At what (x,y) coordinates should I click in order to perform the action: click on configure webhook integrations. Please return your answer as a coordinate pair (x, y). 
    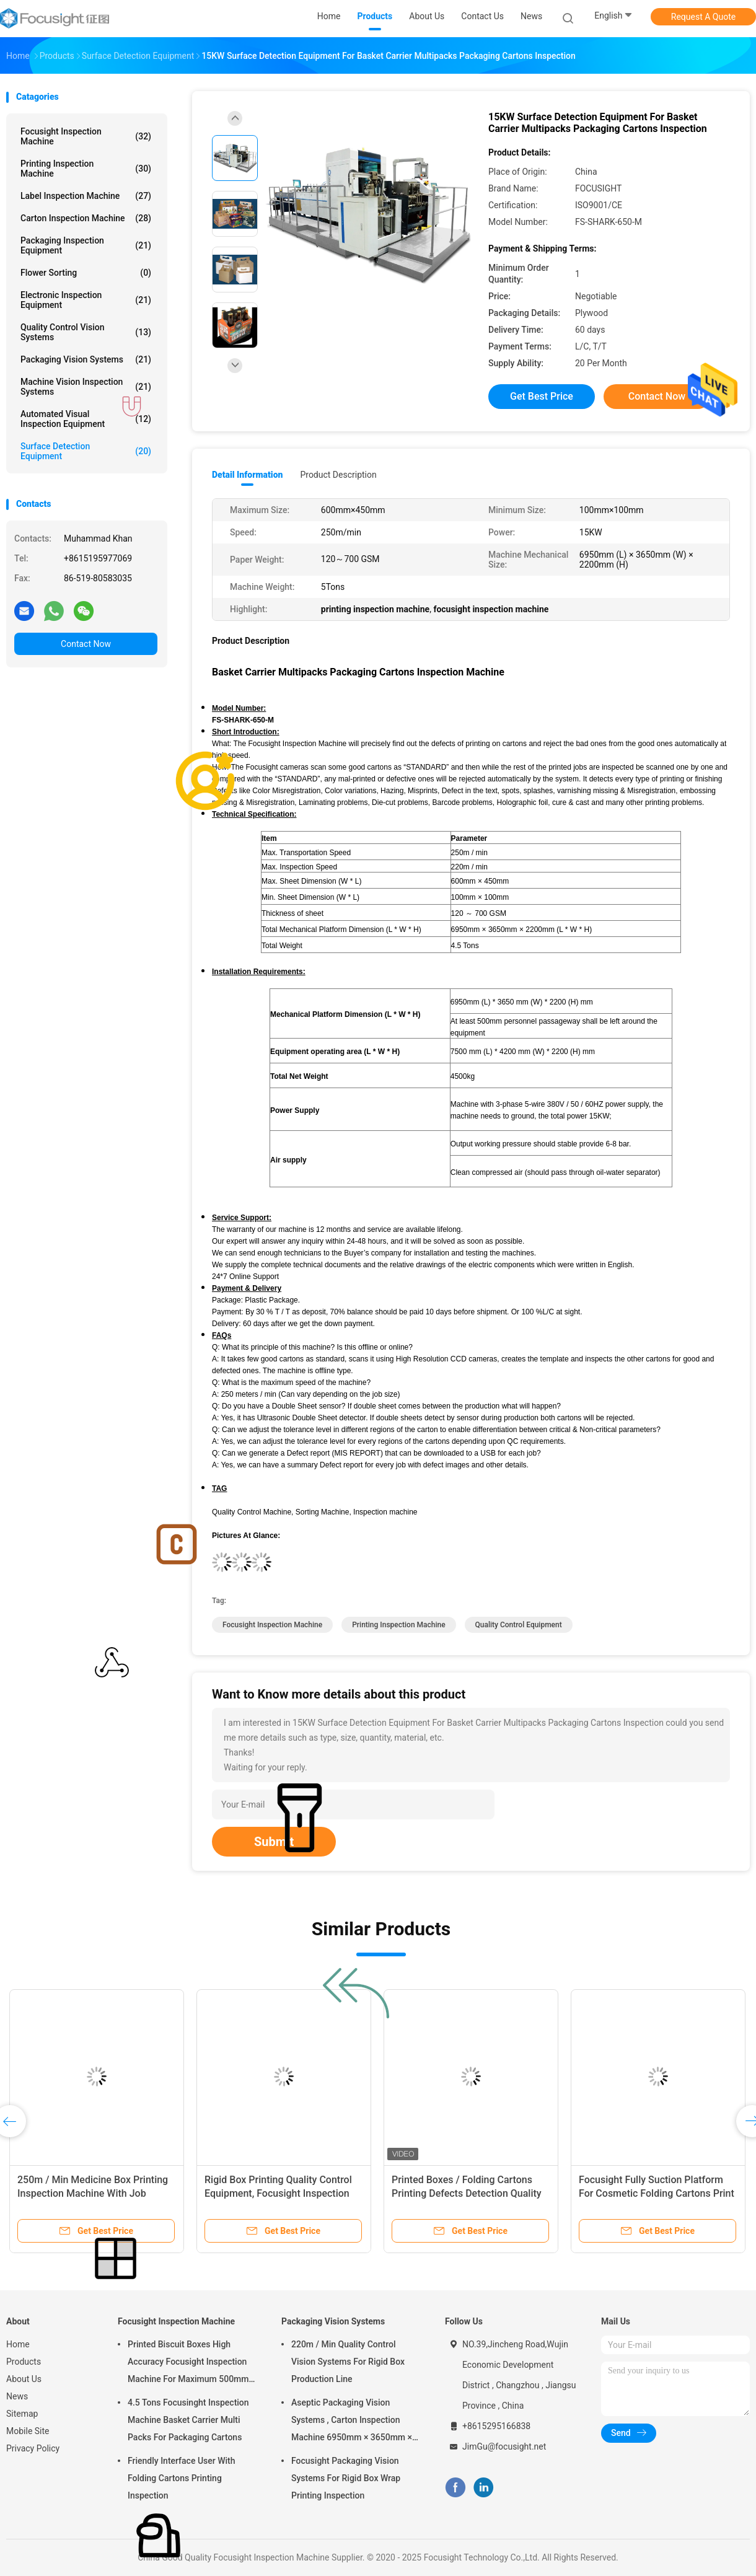
    Looking at the image, I should click on (112, 1664).